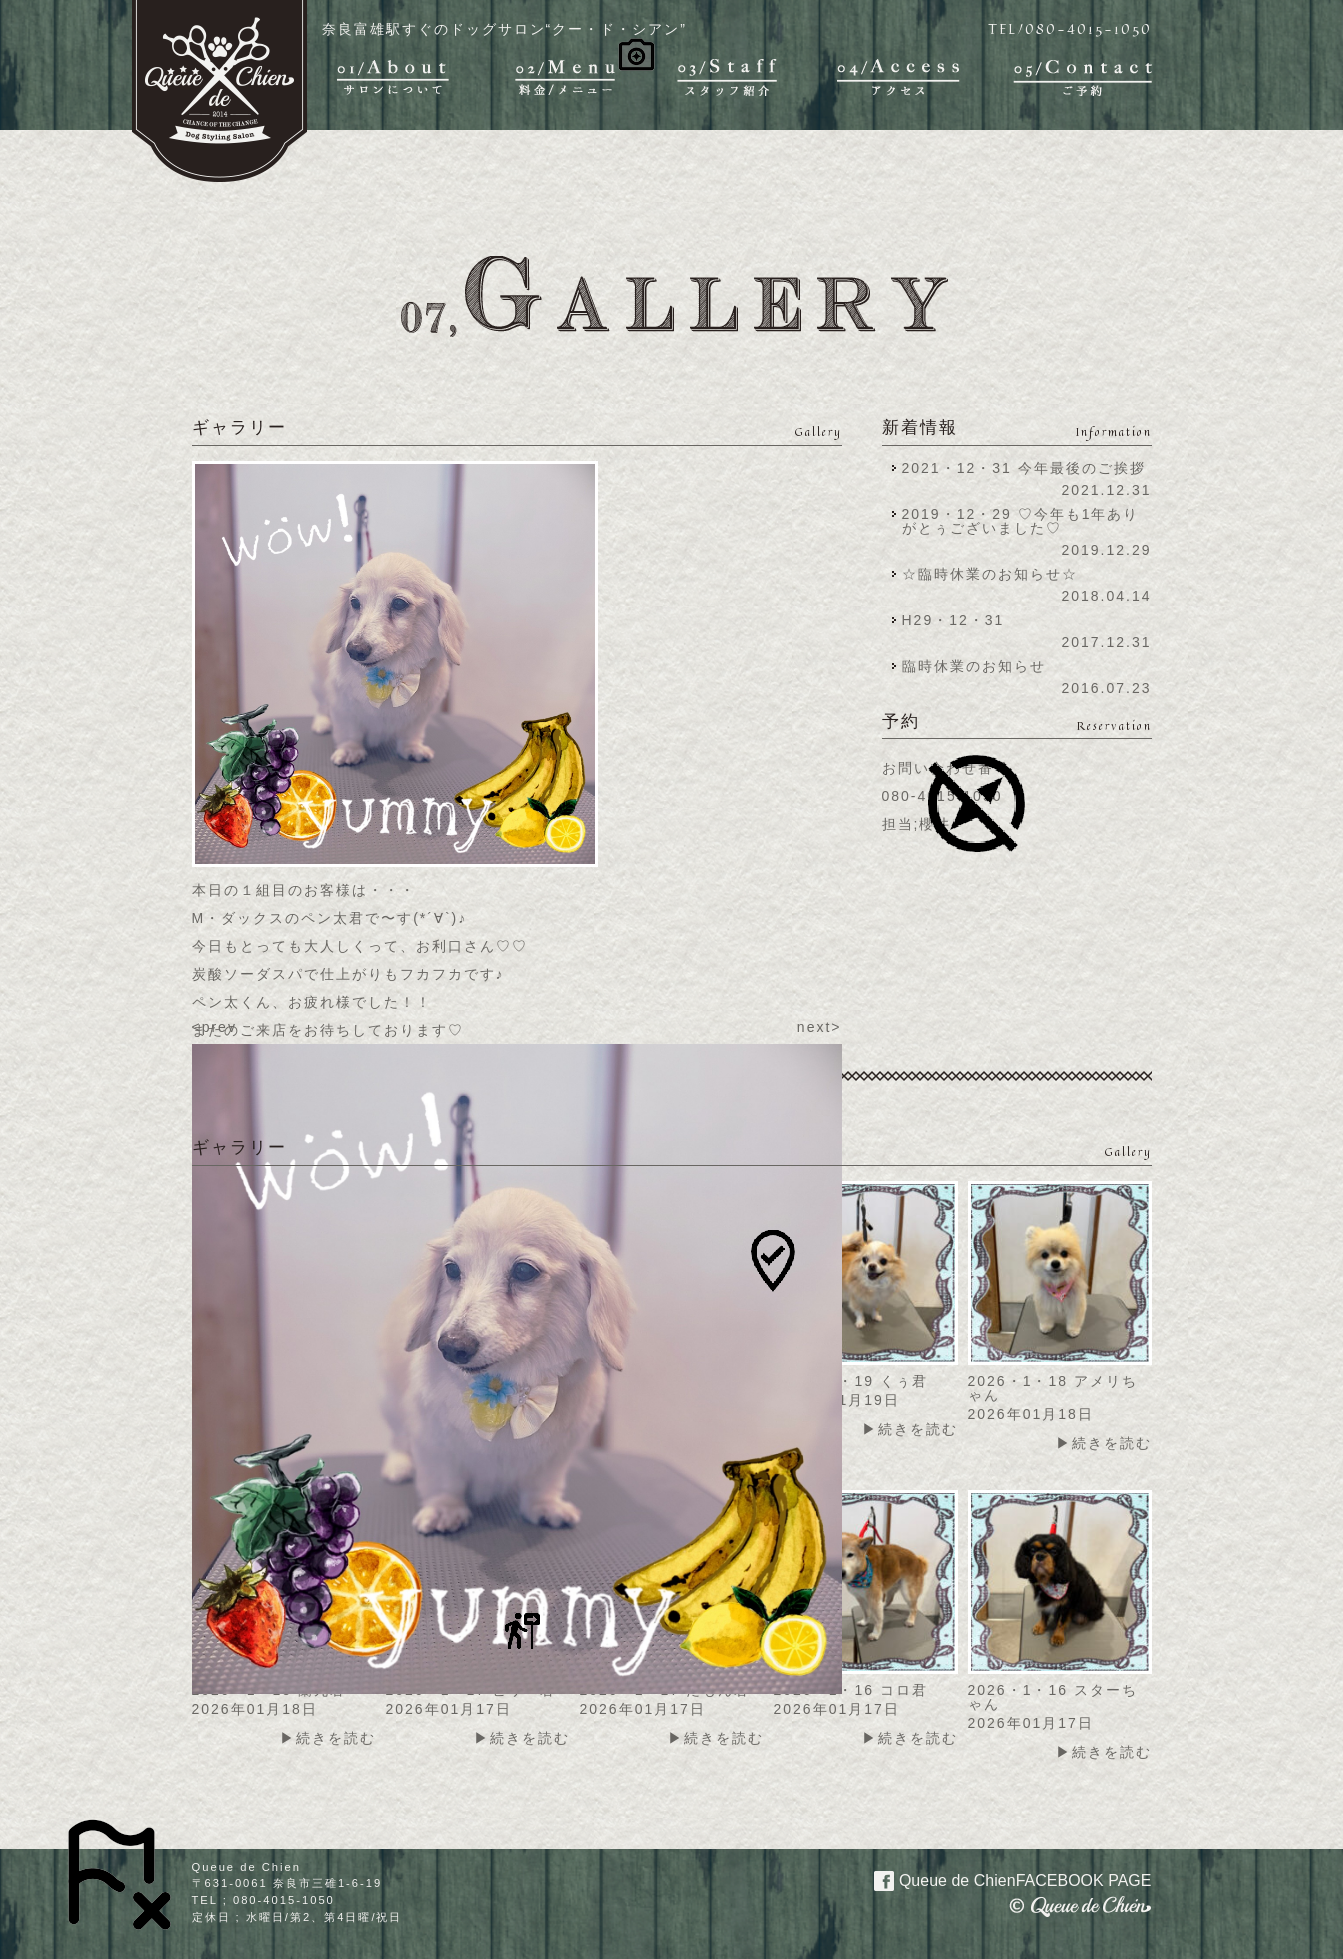 This screenshot has height=1959, width=1343. What do you see at coordinates (111, 1870) in the screenshot?
I see `remove a flagged item` at bounding box center [111, 1870].